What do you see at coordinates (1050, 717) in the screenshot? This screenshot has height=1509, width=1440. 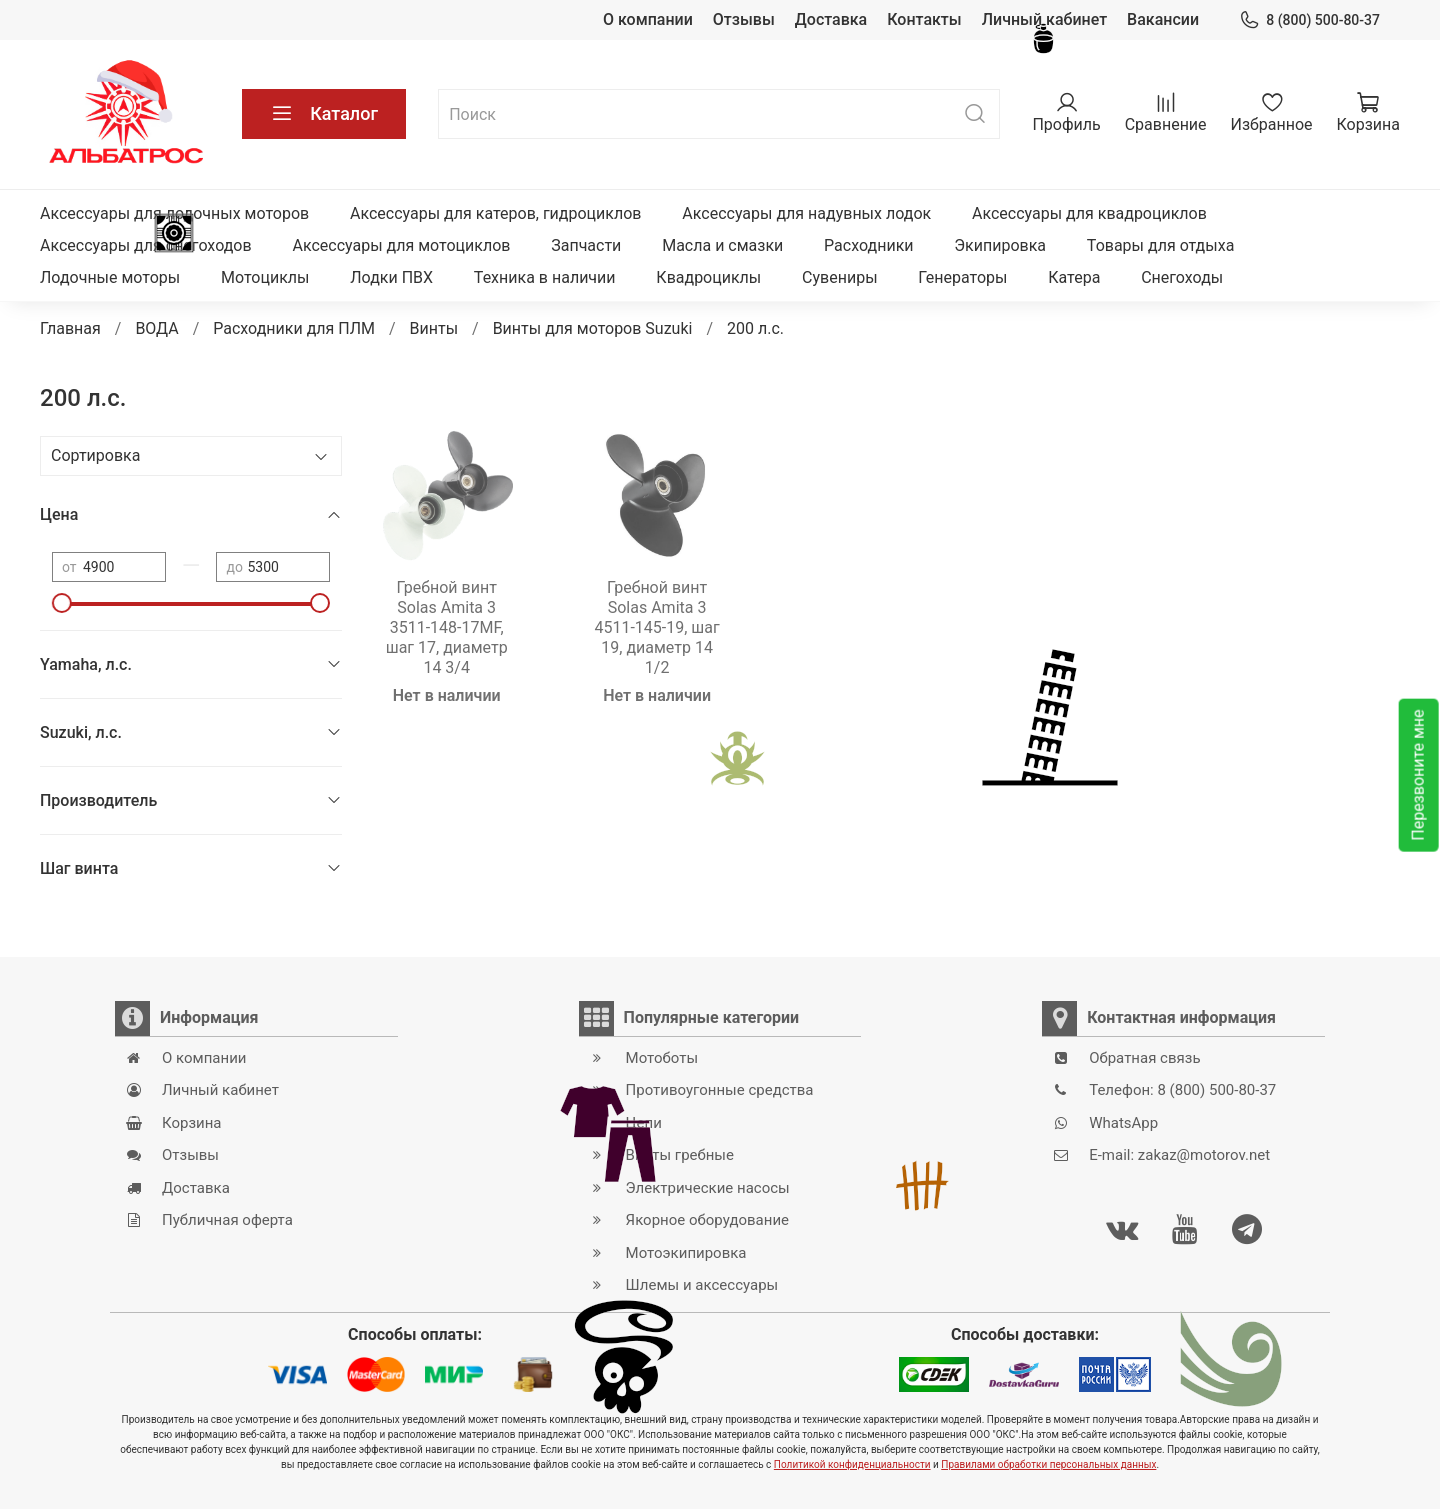 I see `view Italian landmarks or attractions` at bounding box center [1050, 717].